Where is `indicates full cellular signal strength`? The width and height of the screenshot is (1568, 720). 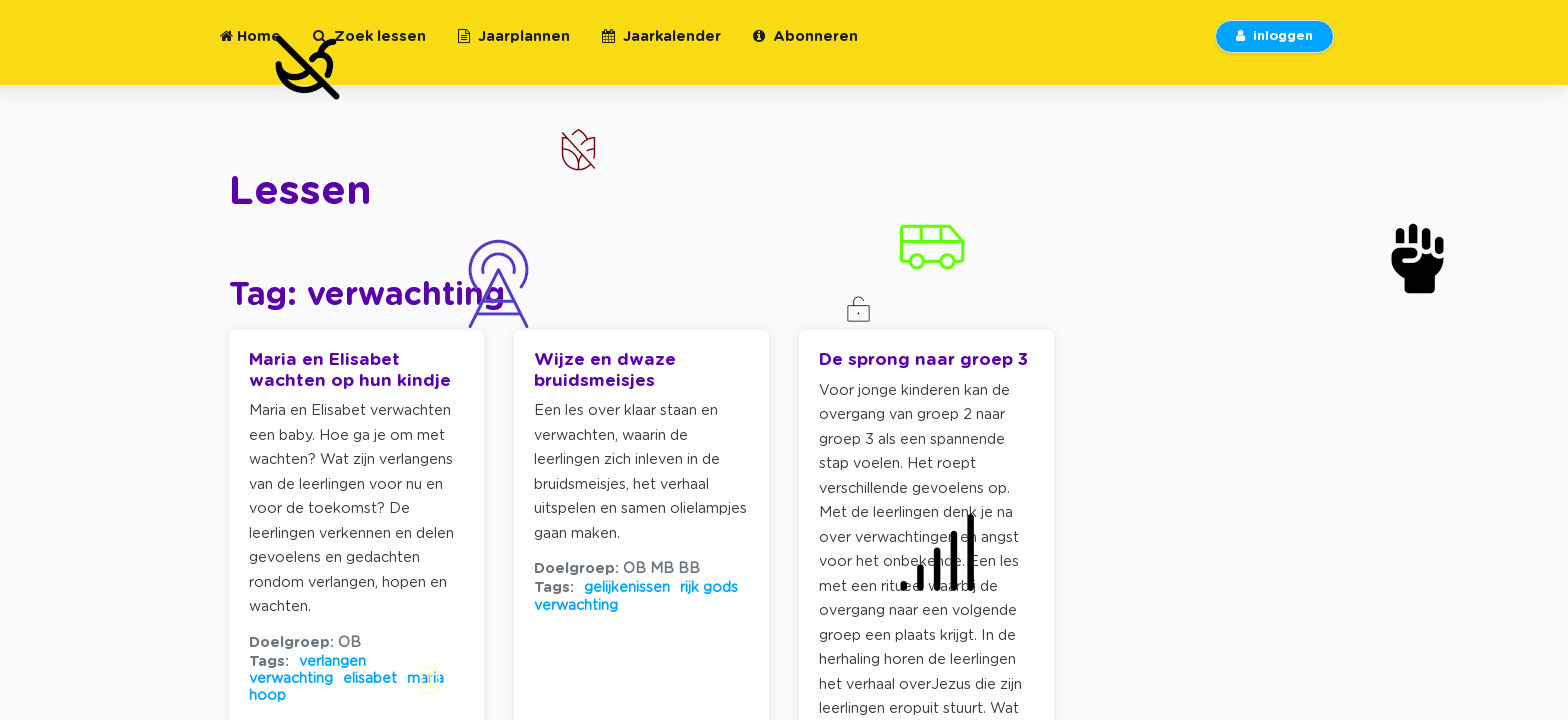 indicates full cellular signal strength is located at coordinates (940, 557).